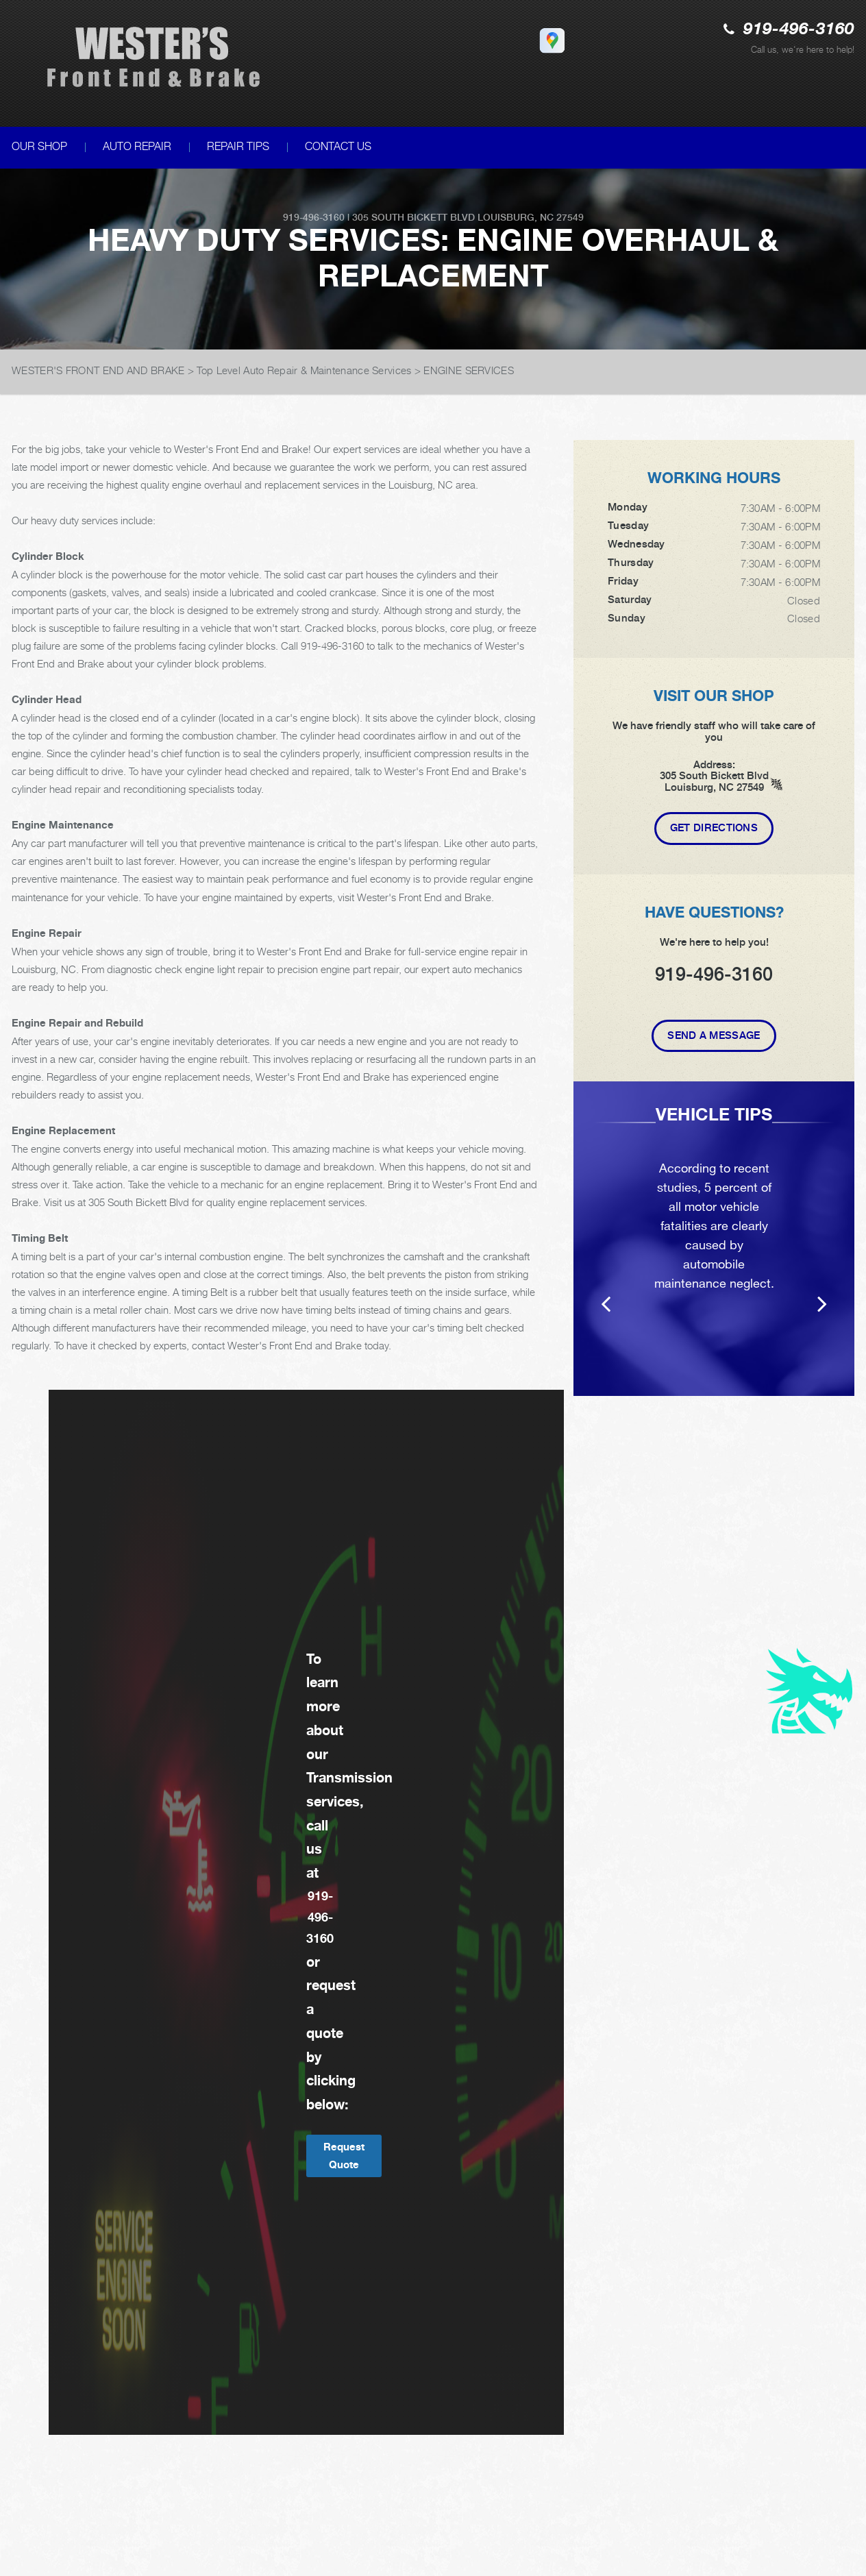  What do you see at coordinates (809, 1691) in the screenshot?
I see `access dragon or monster-related content` at bounding box center [809, 1691].